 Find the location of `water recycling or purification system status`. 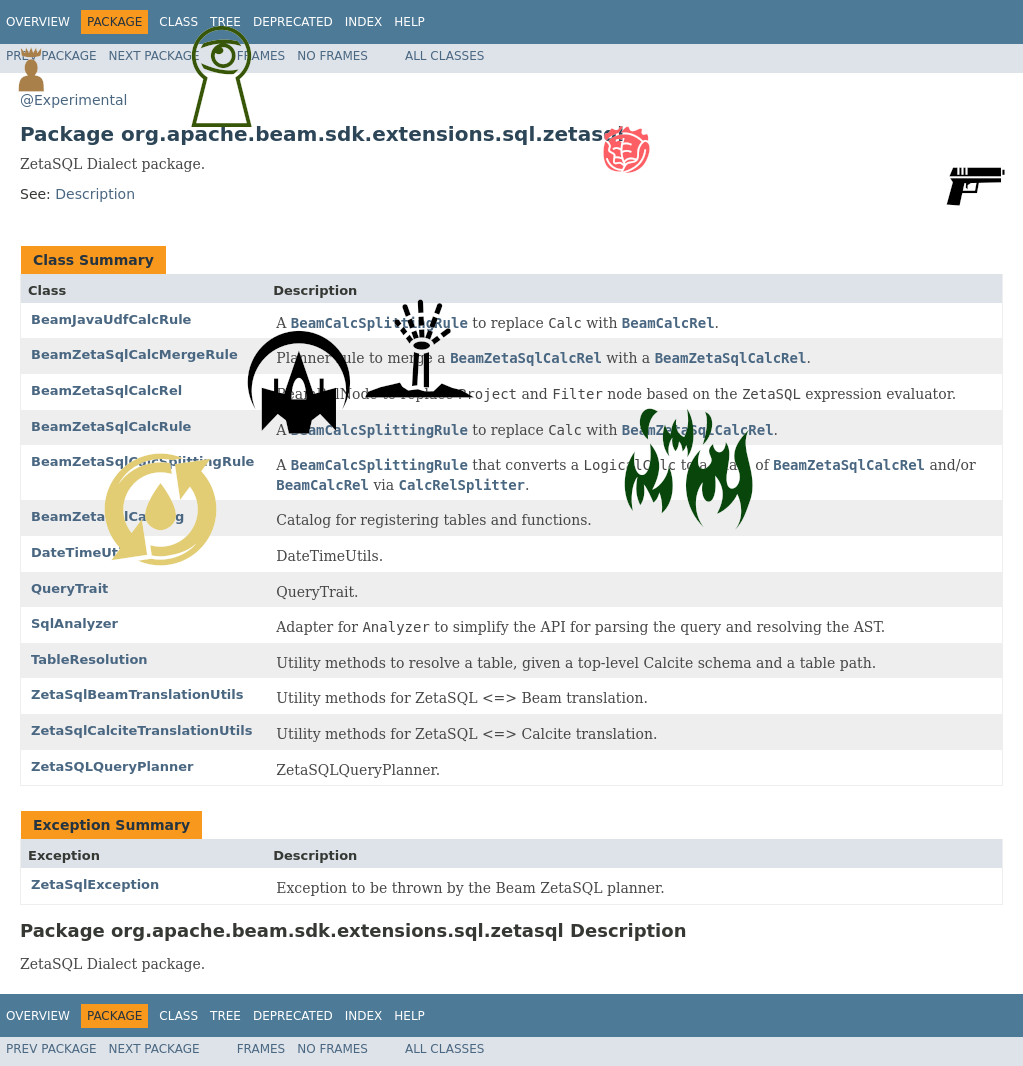

water recycling or purification system status is located at coordinates (160, 509).